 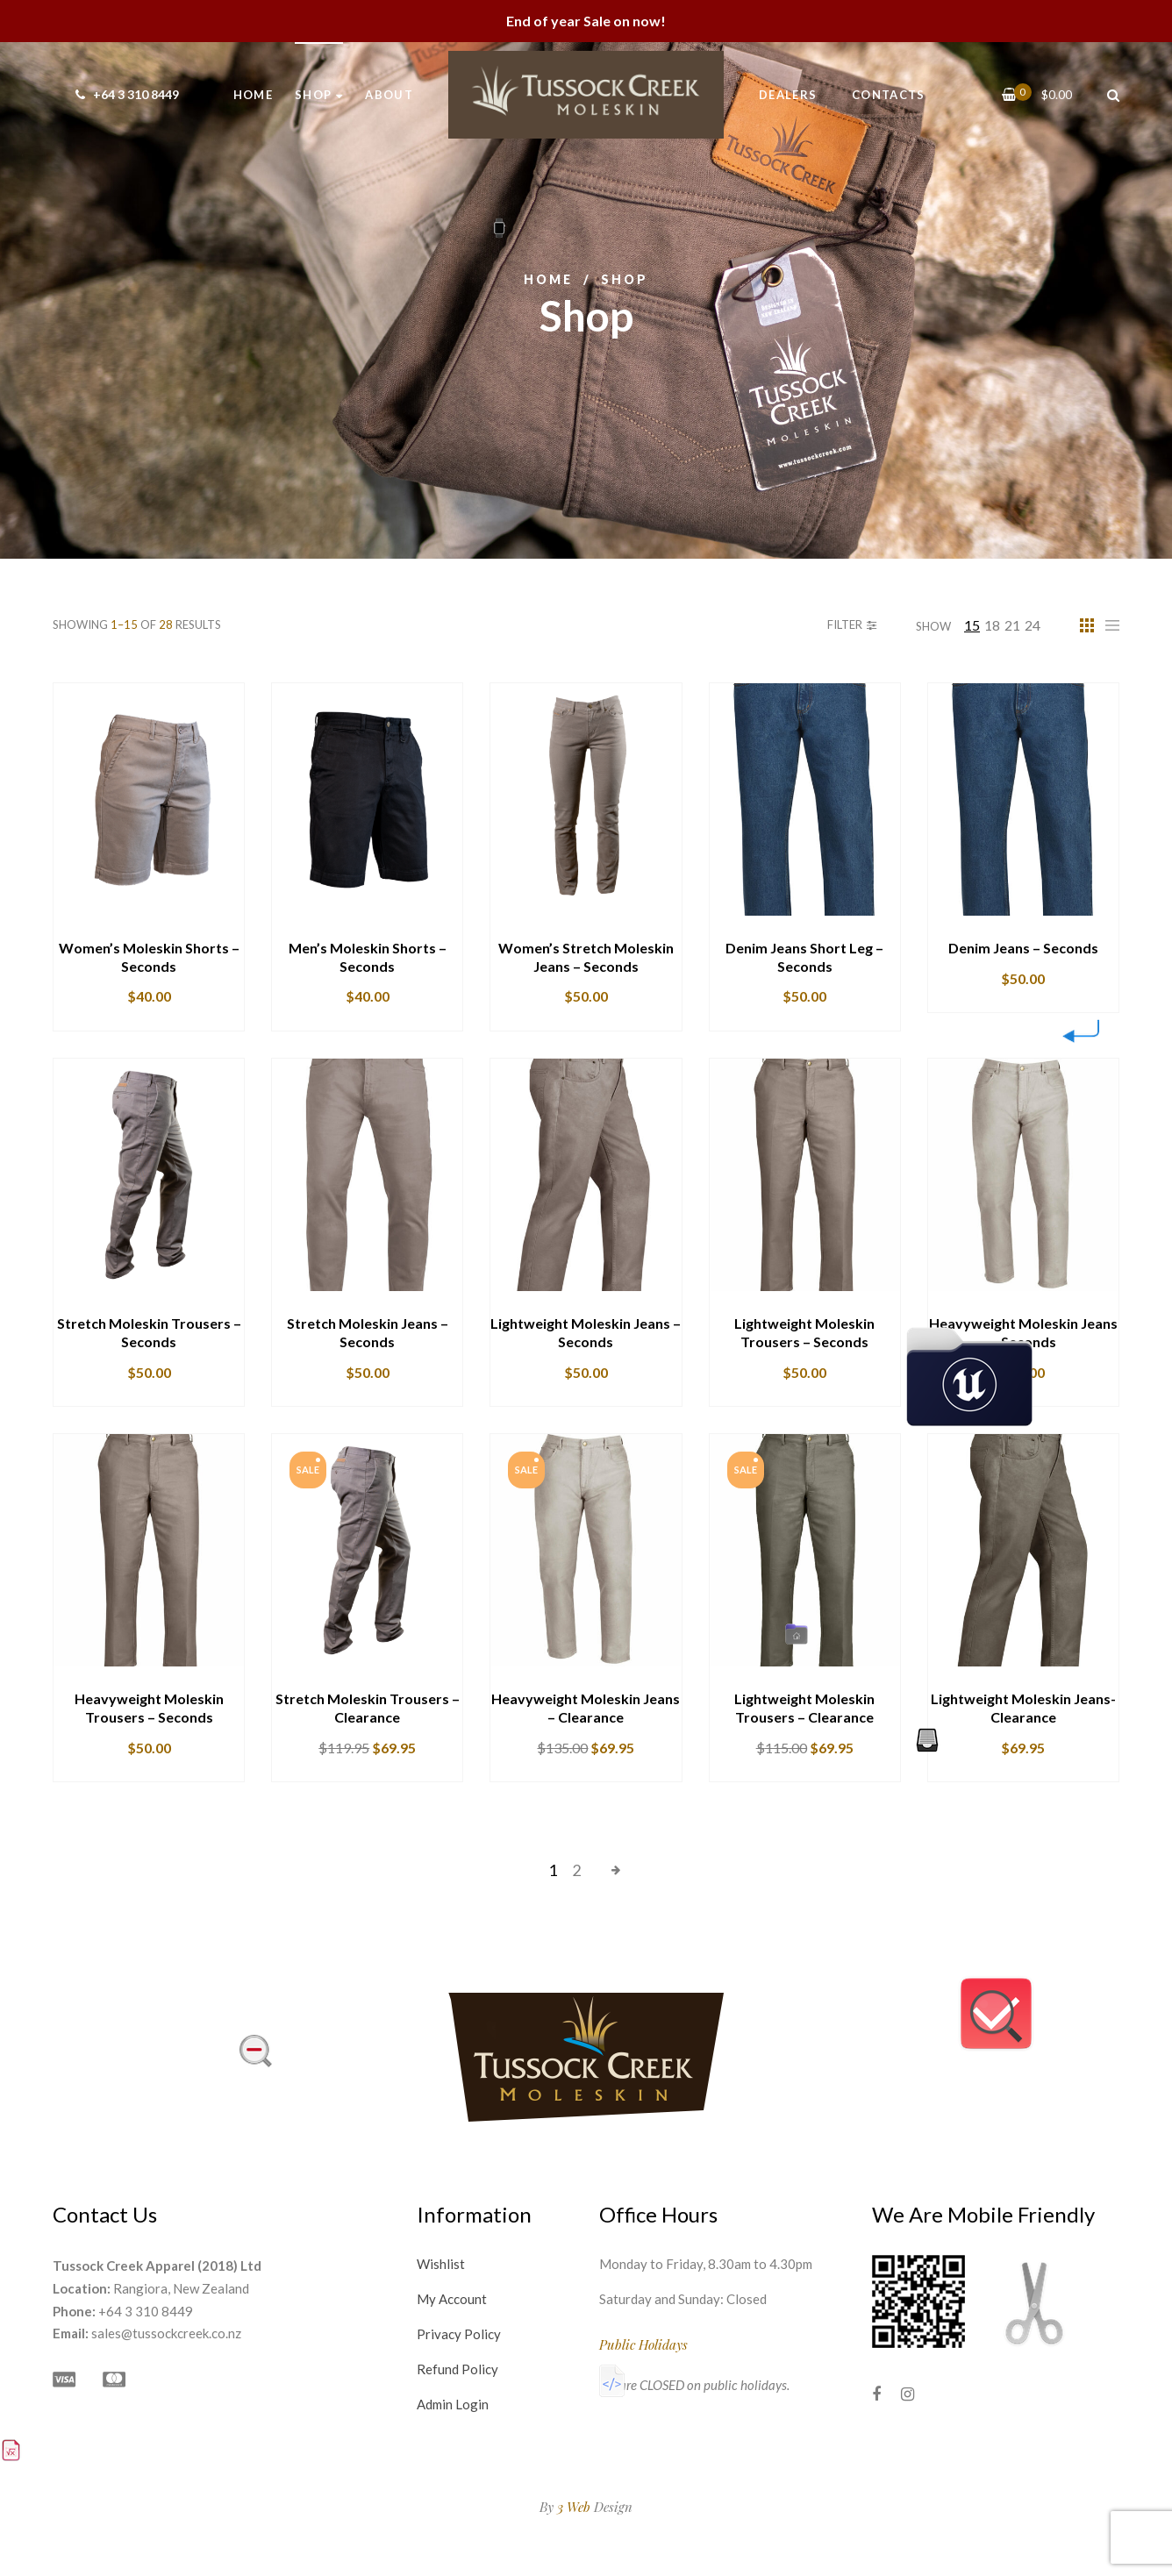 What do you see at coordinates (1080, 1028) in the screenshot?
I see `reply to the sender of an email` at bounding box center [1080, 1028].